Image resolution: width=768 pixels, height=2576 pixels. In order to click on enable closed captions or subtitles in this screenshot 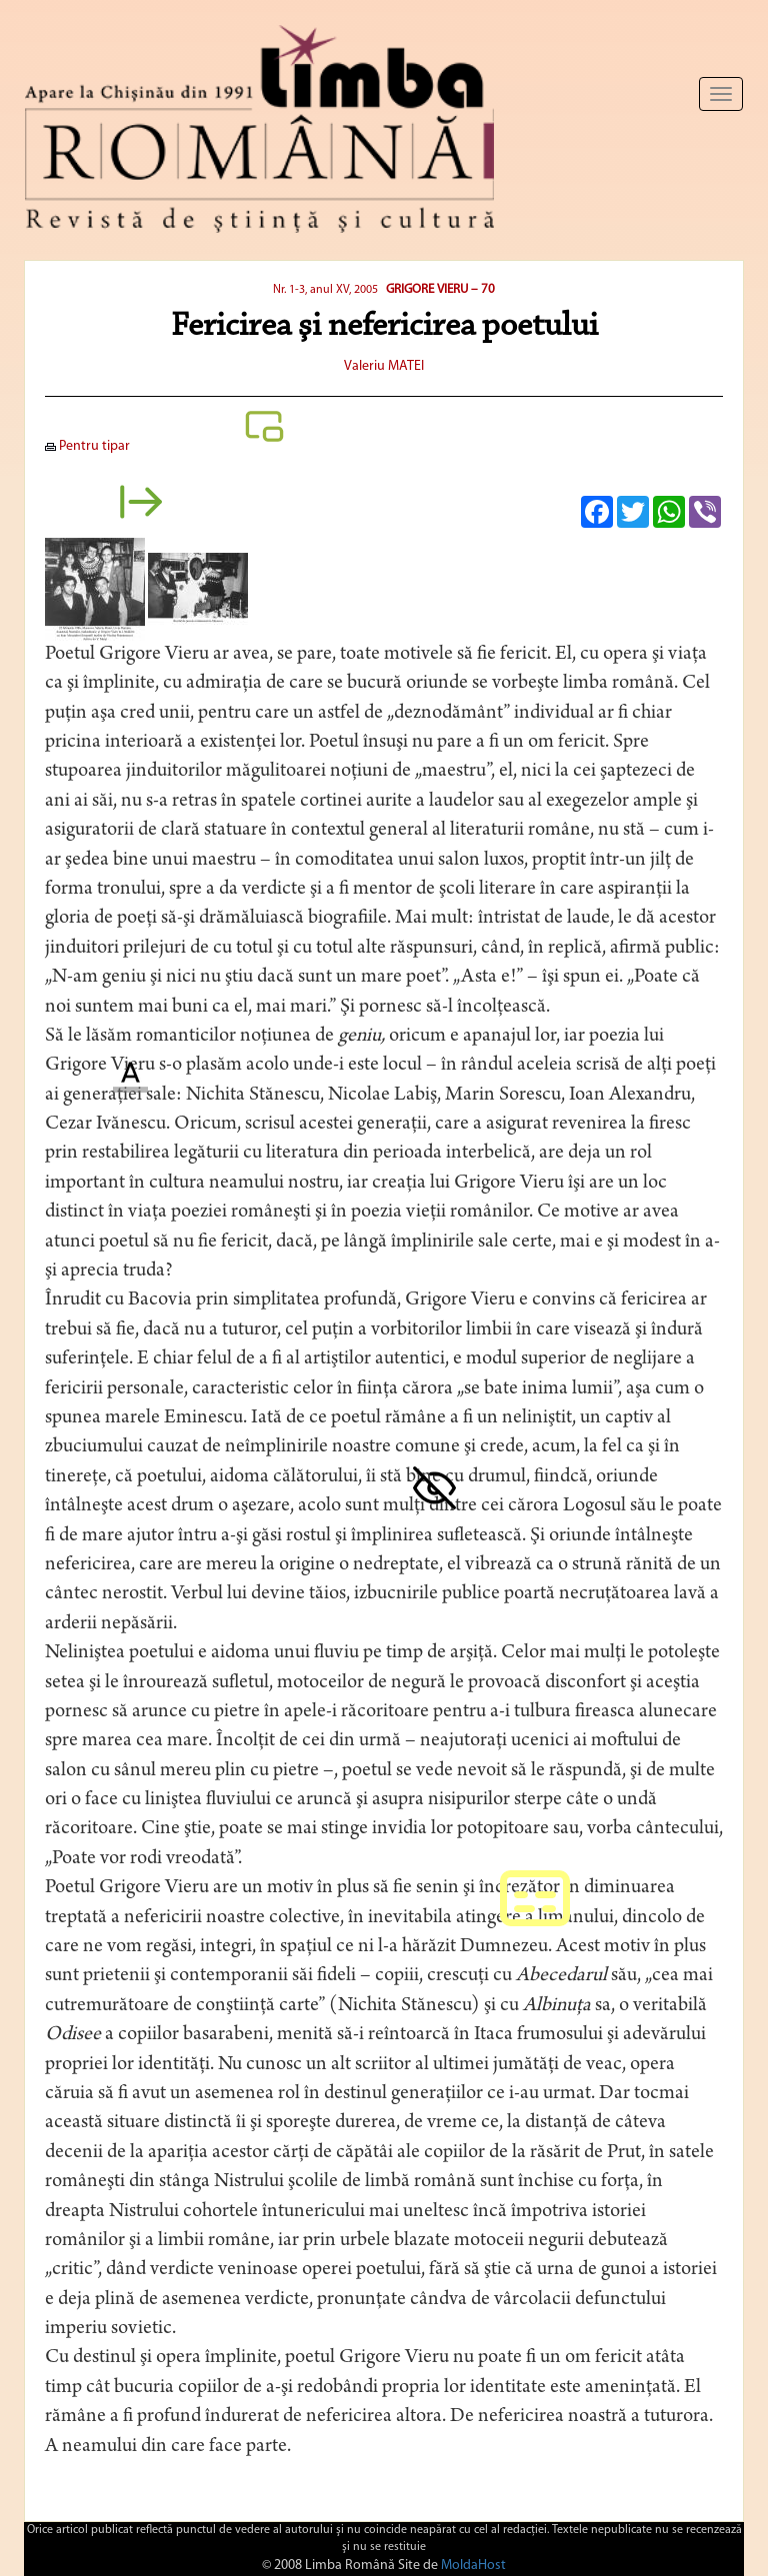, I will do `click(535, 1898)`.